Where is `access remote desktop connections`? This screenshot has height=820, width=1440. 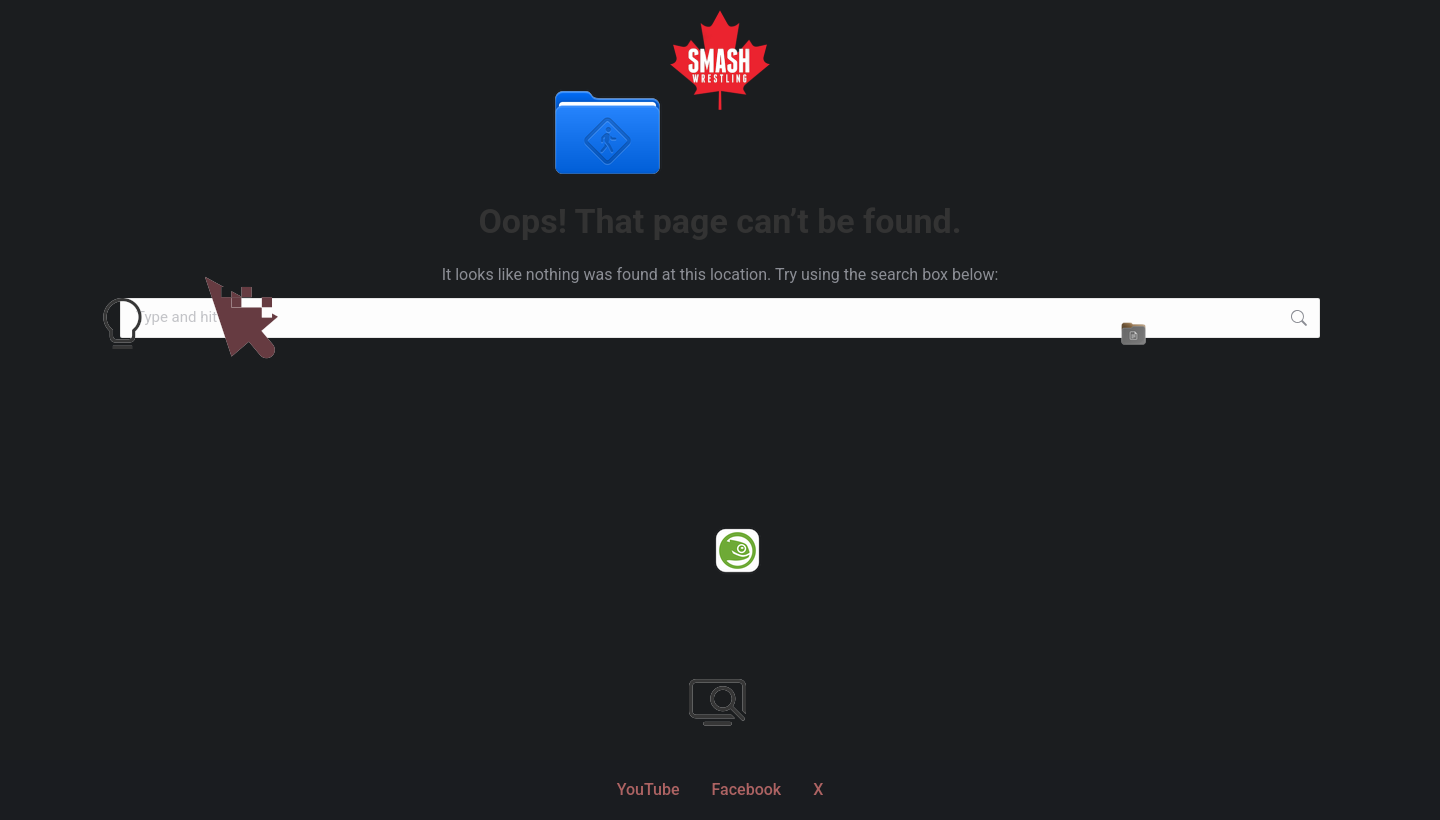 access remote desktop connections is located at coordinates (241, 317).